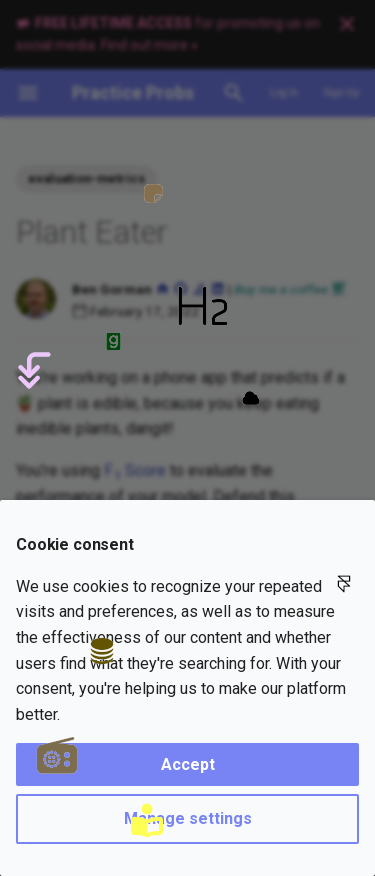 The width and height of the screenshot is (375, 876). Describe the element at coordinates (35, 371) in the screenshot. I see `go back and scroll down` at that location.